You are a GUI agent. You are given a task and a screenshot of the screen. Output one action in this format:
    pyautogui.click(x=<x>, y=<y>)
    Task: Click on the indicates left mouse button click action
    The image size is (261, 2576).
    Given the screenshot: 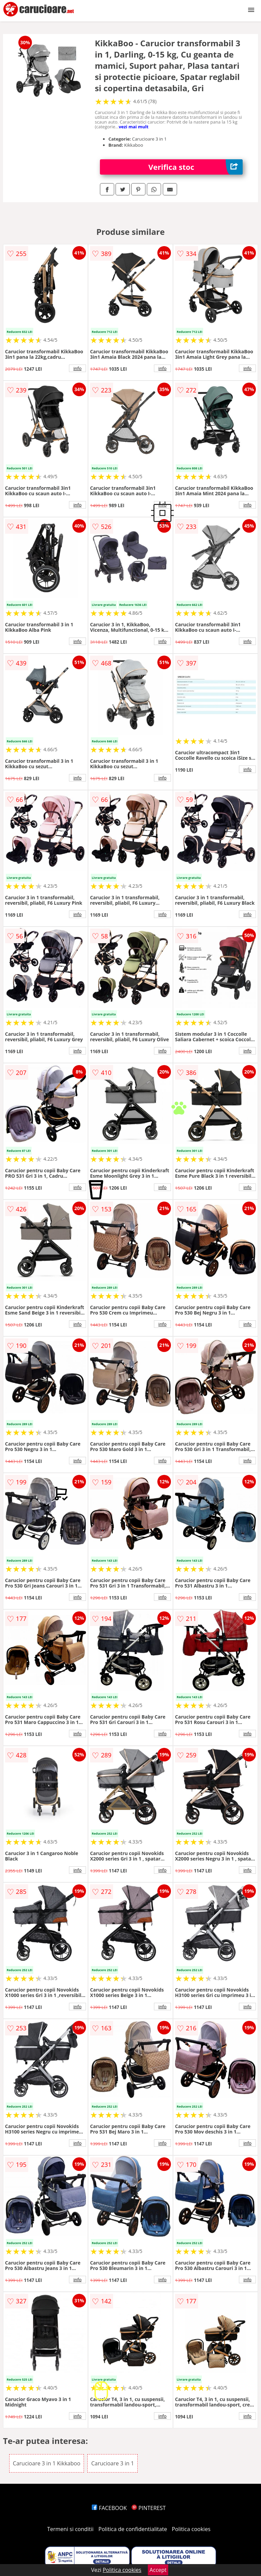 What is the action you would take?
    pyautogui.click(x=101, y=2391)
    